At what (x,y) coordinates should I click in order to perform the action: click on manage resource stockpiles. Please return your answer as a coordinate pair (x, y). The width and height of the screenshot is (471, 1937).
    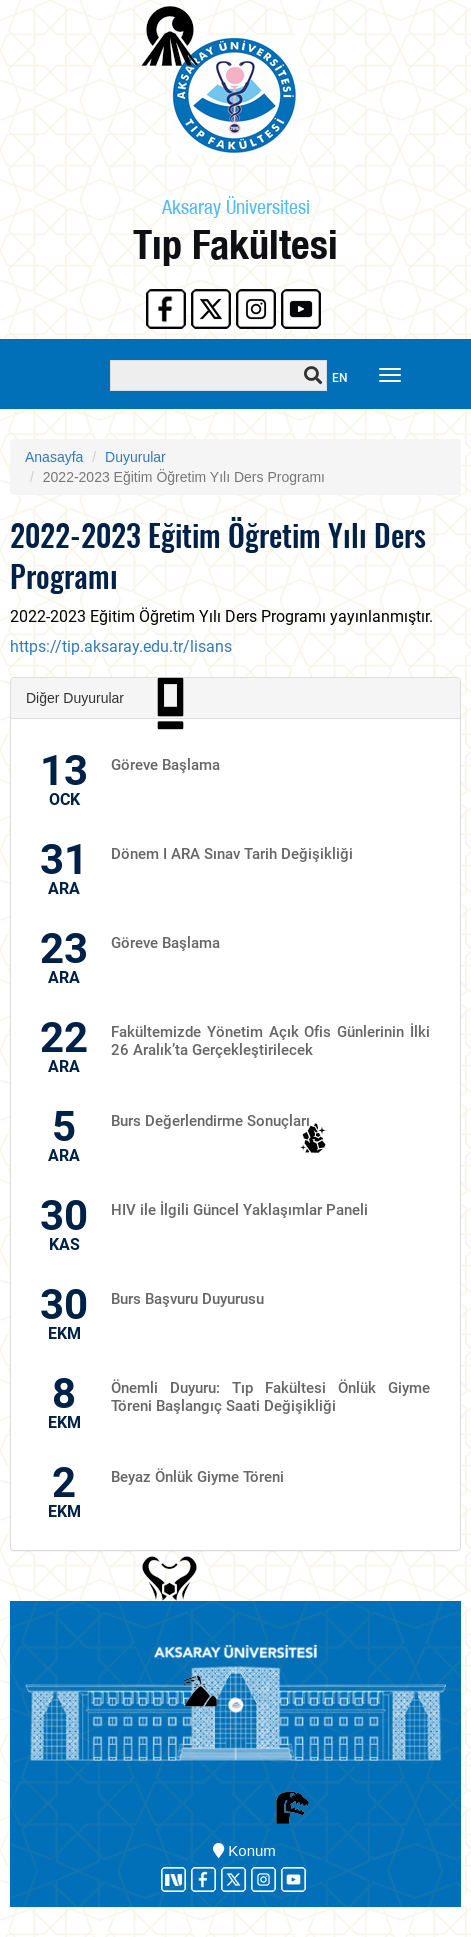
    Looking at the image, I should click on (200, 1690).